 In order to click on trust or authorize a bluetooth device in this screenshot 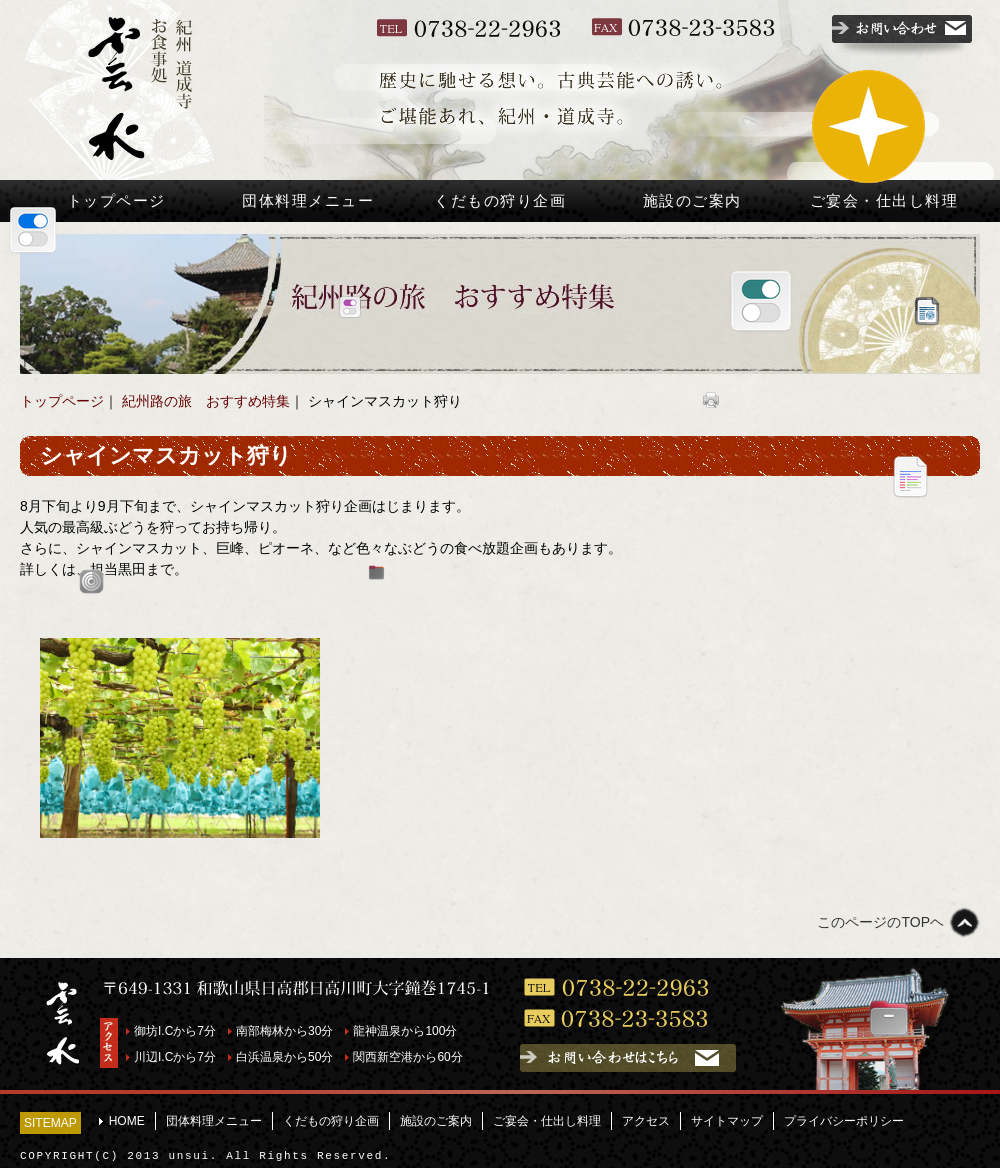, I will do `click(868, 126)`.